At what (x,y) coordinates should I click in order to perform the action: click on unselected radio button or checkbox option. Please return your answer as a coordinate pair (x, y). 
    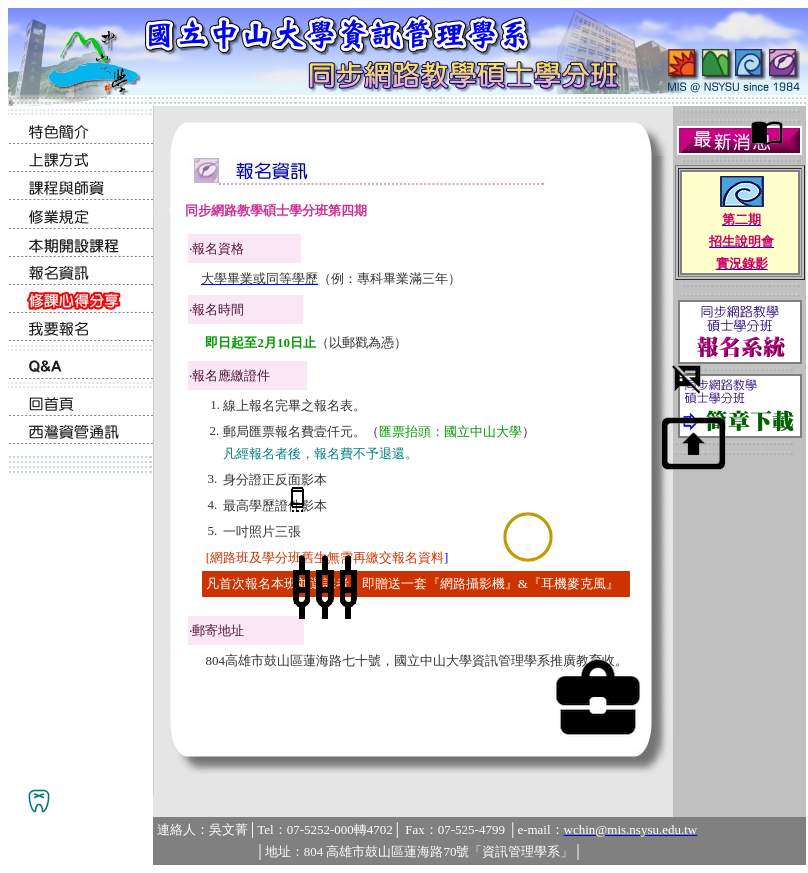
    Looking at the image, I should click on (528, 537).